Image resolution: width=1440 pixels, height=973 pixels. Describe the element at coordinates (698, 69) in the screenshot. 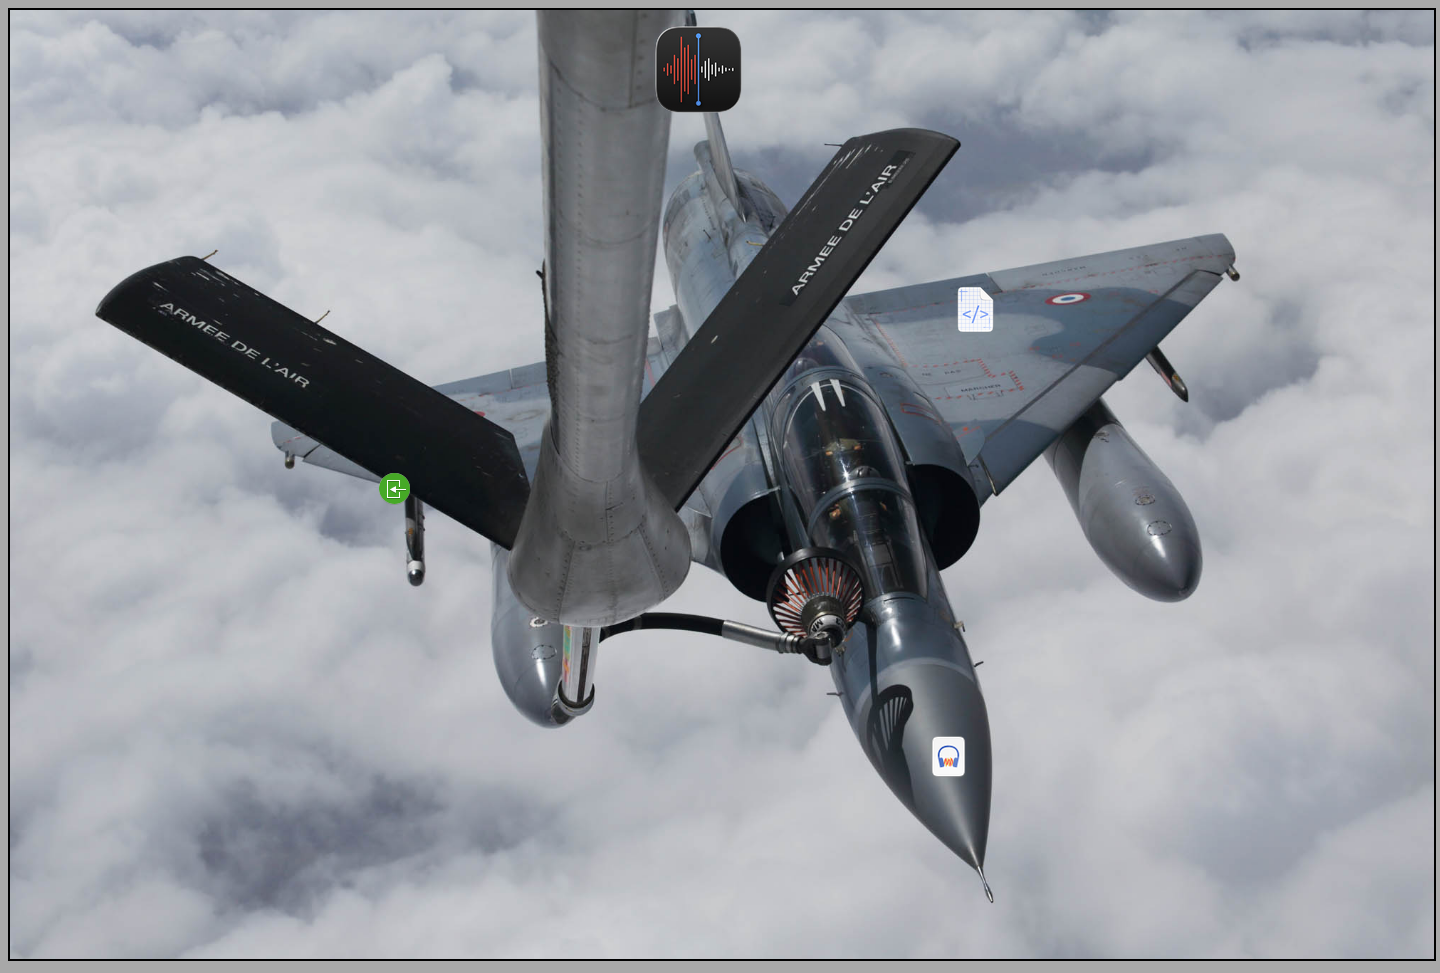

I see `open voice memos app` at that location.